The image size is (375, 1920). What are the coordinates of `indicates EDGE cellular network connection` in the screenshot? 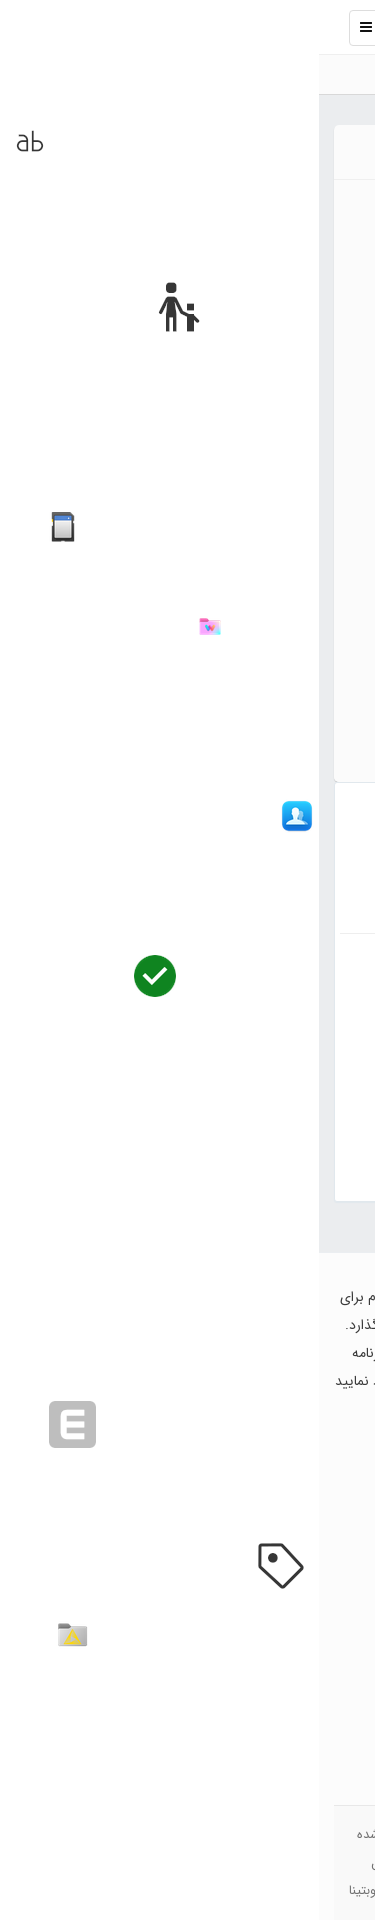 It's located at (72, 1424).